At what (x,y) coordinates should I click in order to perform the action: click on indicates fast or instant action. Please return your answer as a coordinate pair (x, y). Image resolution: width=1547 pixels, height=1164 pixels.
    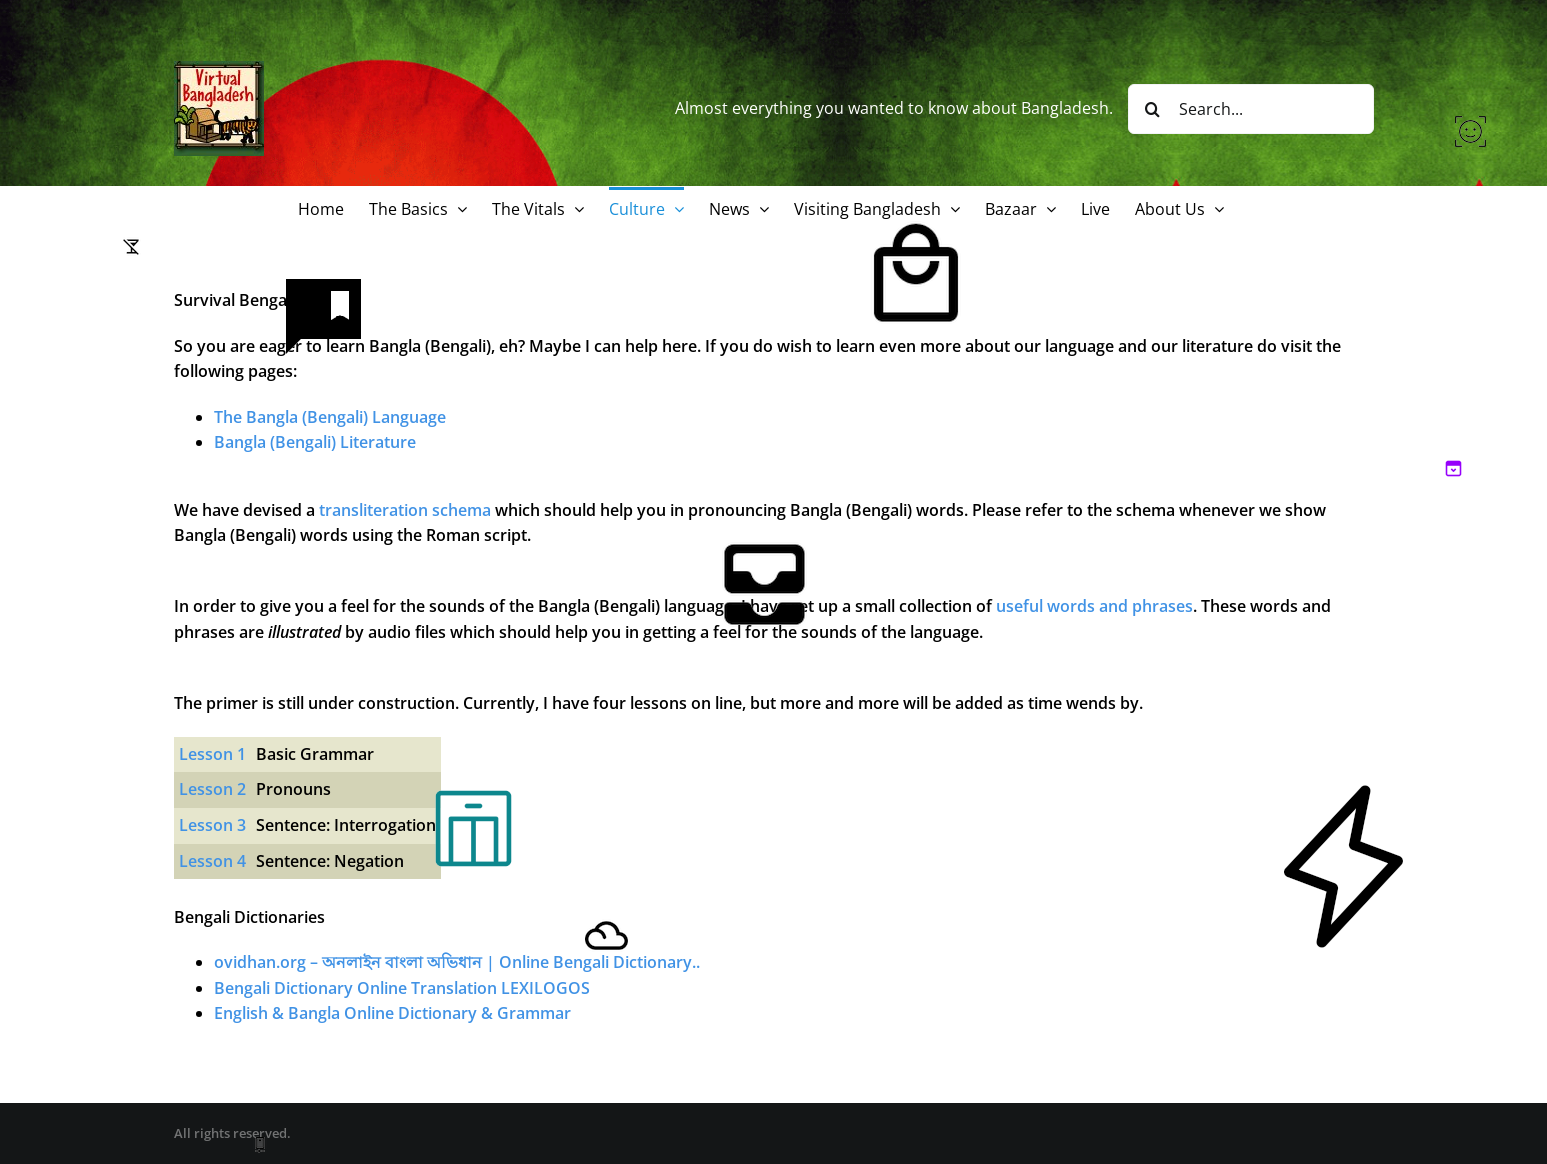
    Looking at the image, I should click on (1343, 866).